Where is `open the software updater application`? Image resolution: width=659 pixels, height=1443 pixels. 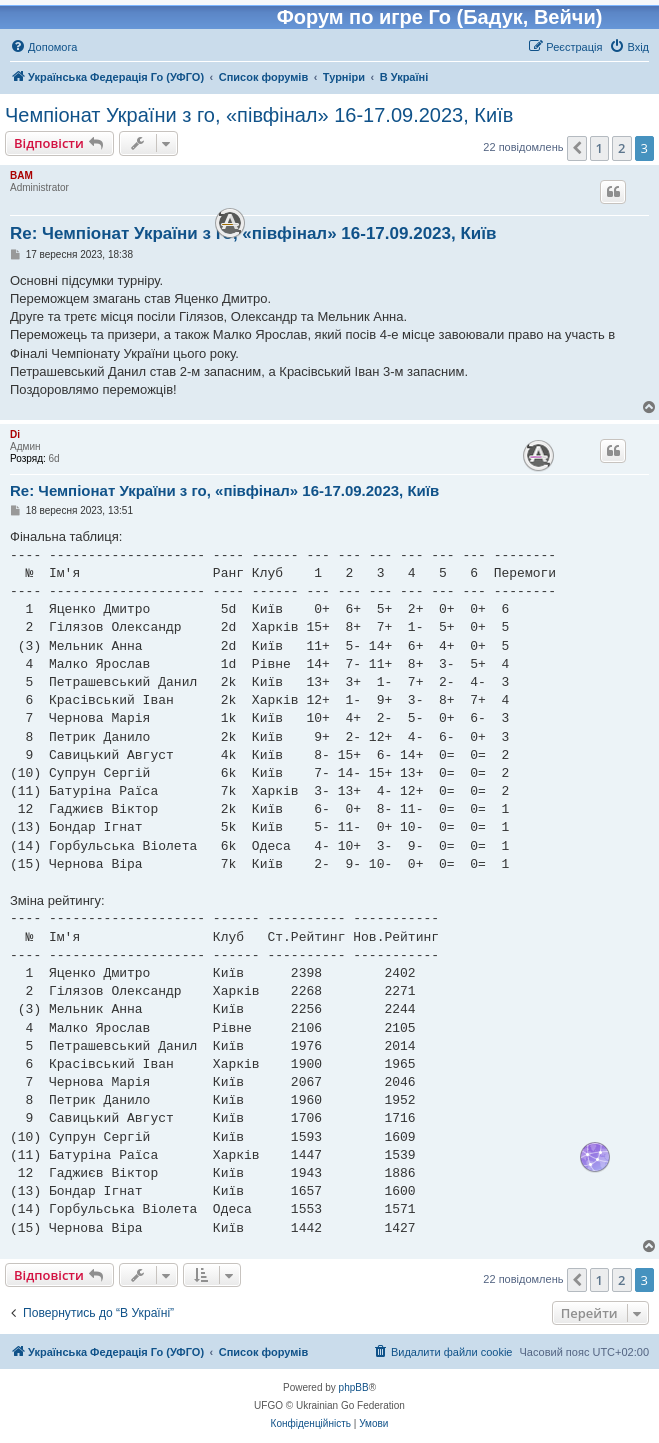
open the software updater application is located at coordinates (230, 223).